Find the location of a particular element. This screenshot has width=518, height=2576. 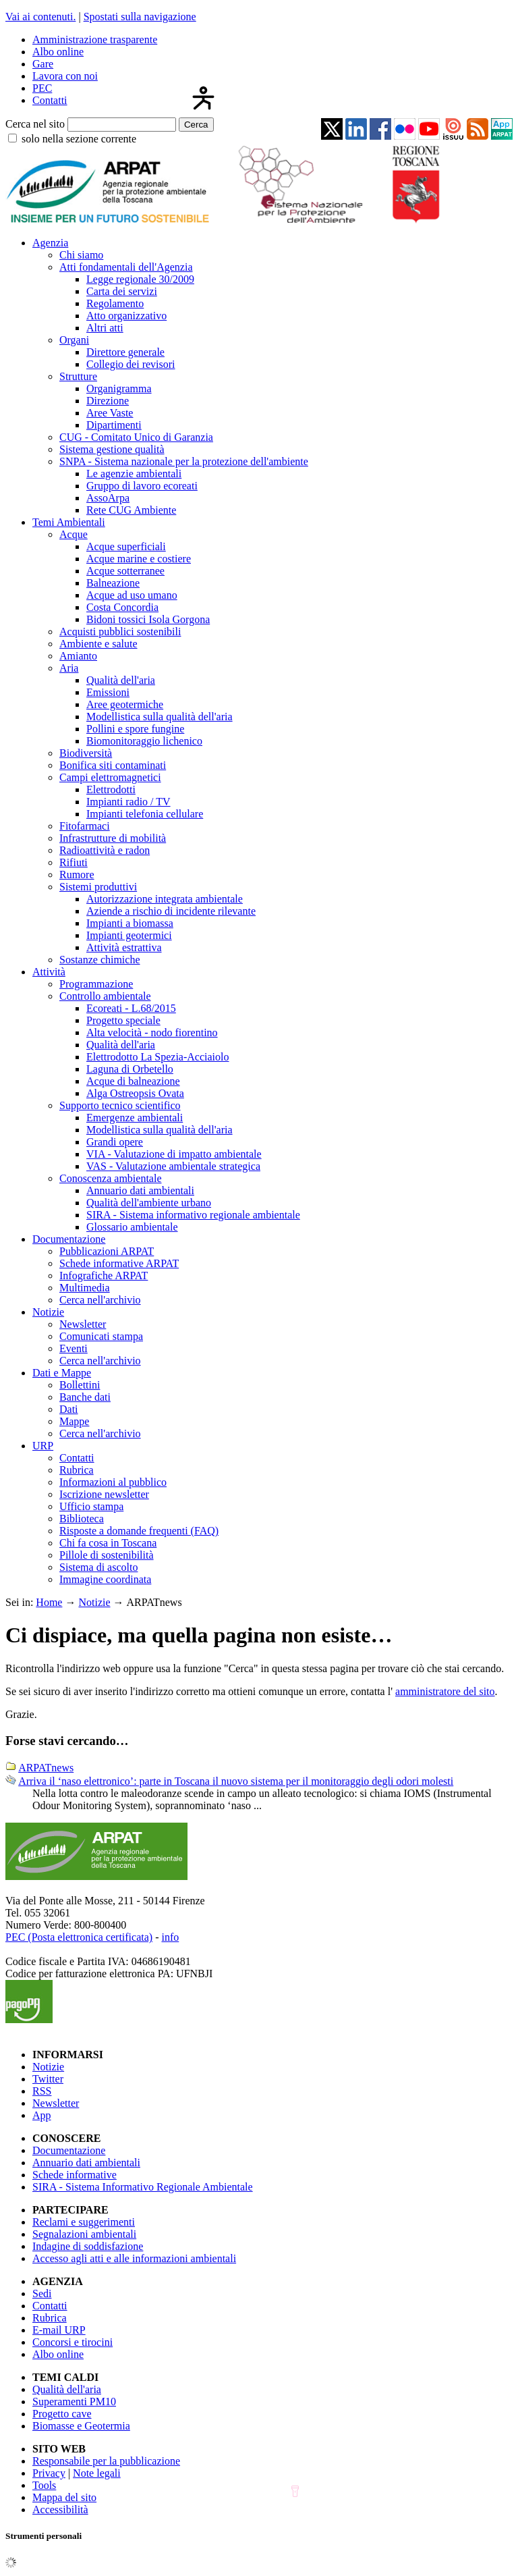

access tai chi or meditation exercises is located at coordinates (203, 99).